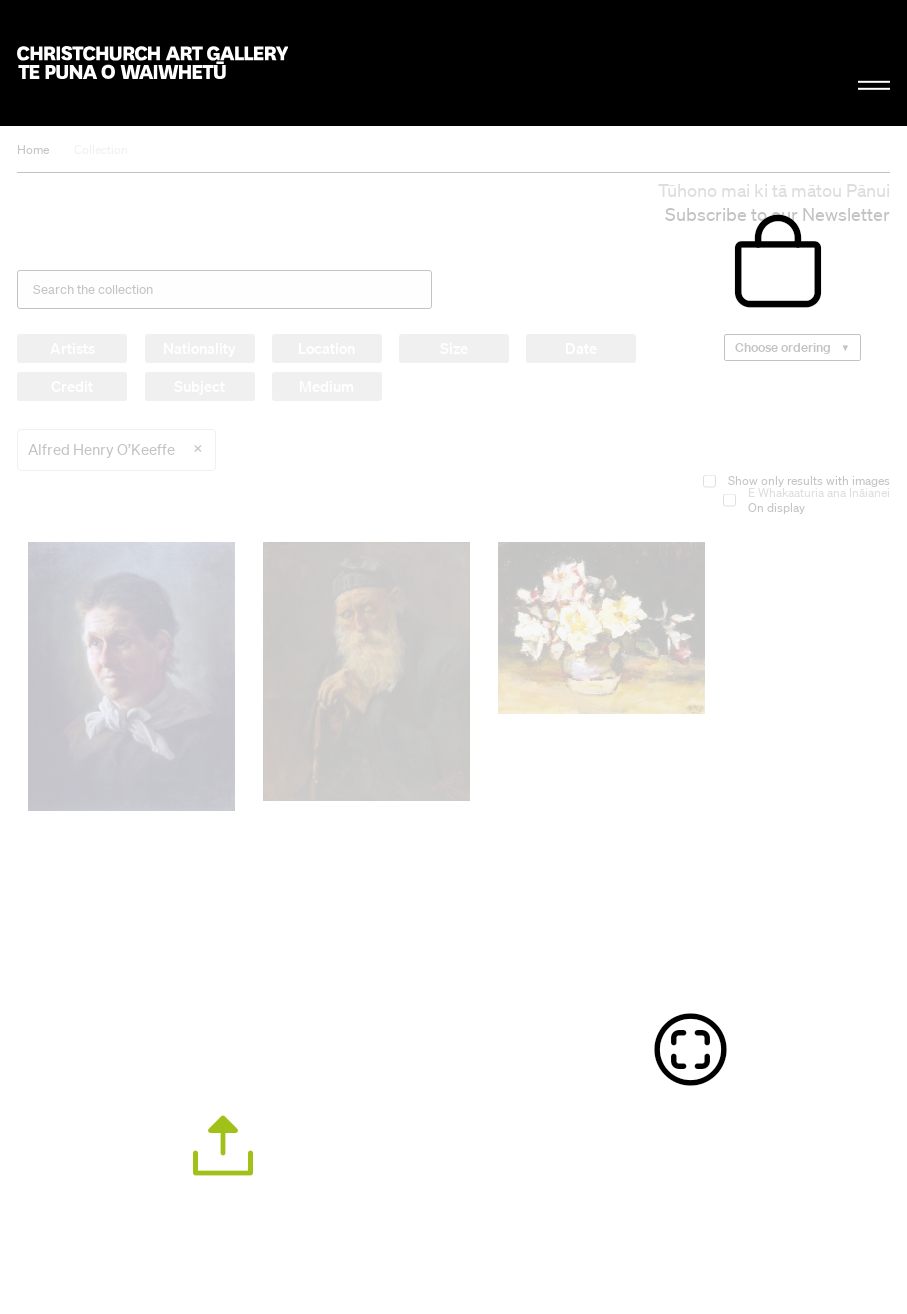  Describe the element at coordinates (778, 261) in the screenshot. I see `view your shopping bag` at that location.